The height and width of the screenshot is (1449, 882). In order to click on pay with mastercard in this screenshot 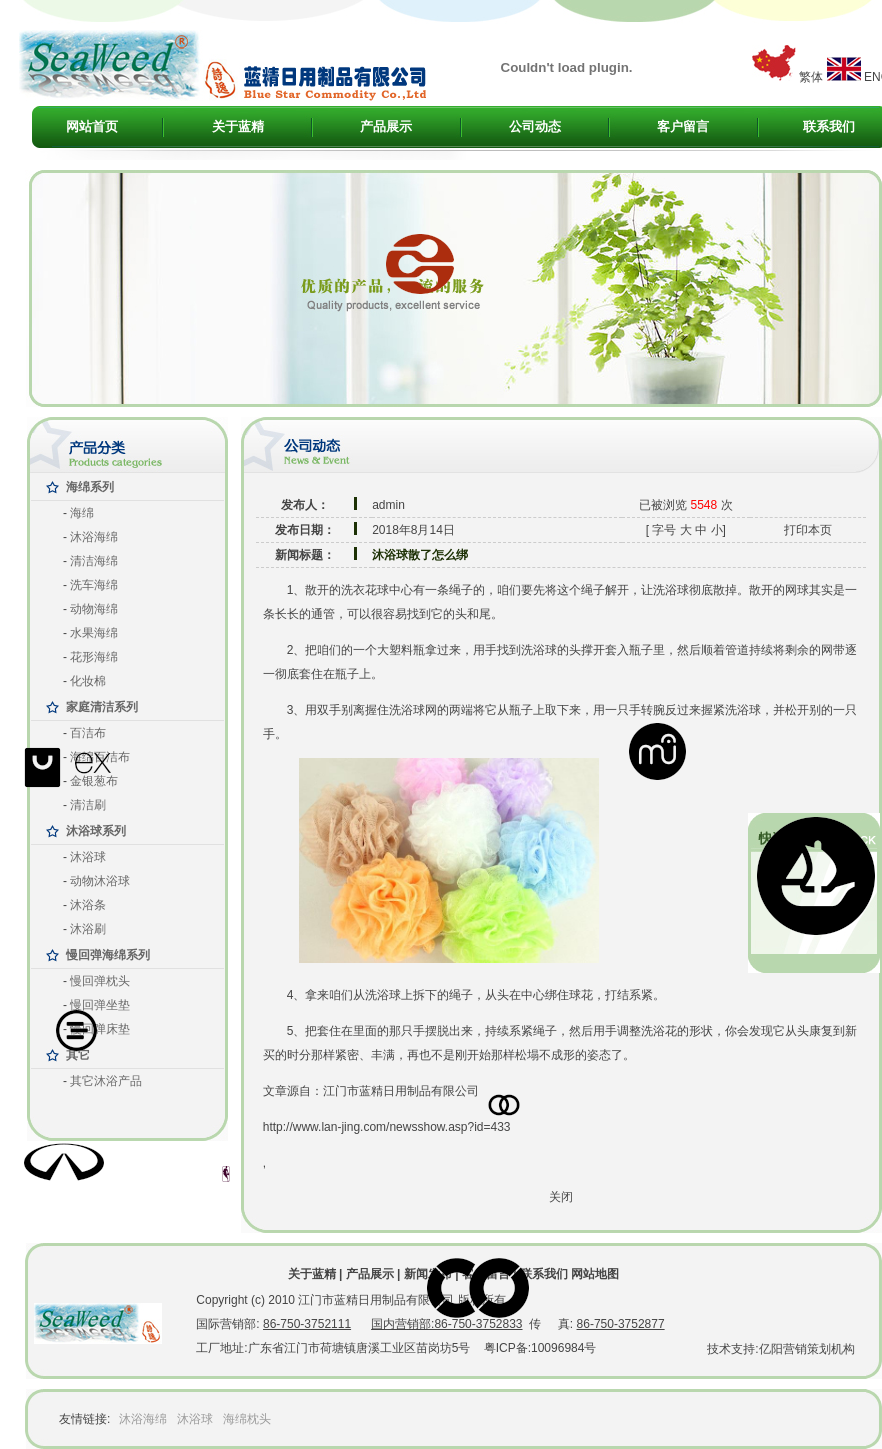, I will do `click(504, 1105)`.